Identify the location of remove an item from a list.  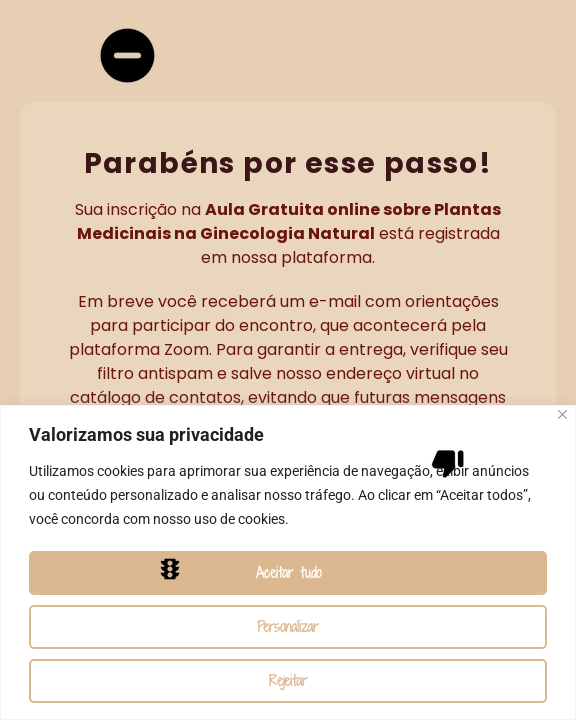
(127, 55).